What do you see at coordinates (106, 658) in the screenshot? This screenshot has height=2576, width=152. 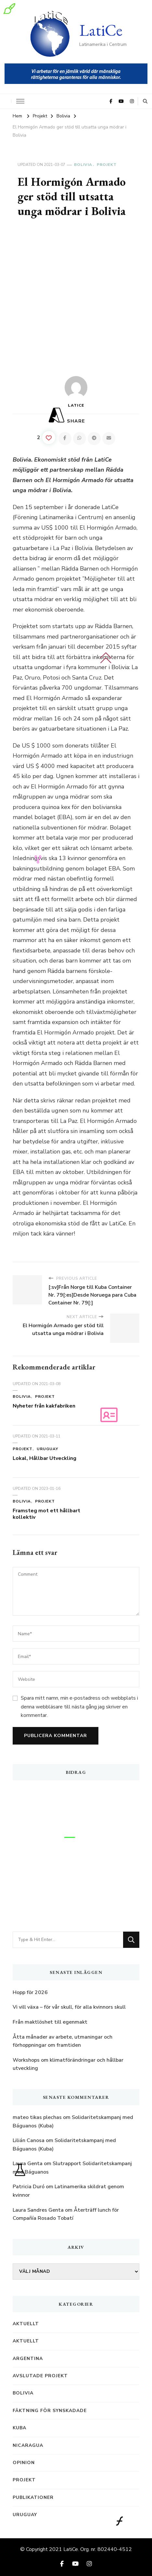 I see `collapse code section above` at bounding box center [106, 658].